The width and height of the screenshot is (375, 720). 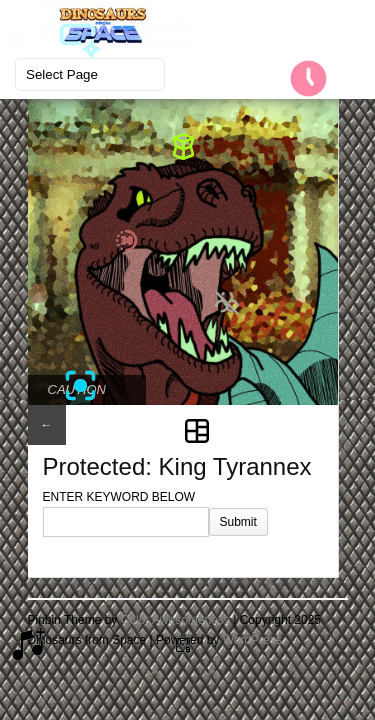 What do you see at coordinates (29, 644) in the screenshot?
I see `add a new song to your library` at bounding box center [29, 644].